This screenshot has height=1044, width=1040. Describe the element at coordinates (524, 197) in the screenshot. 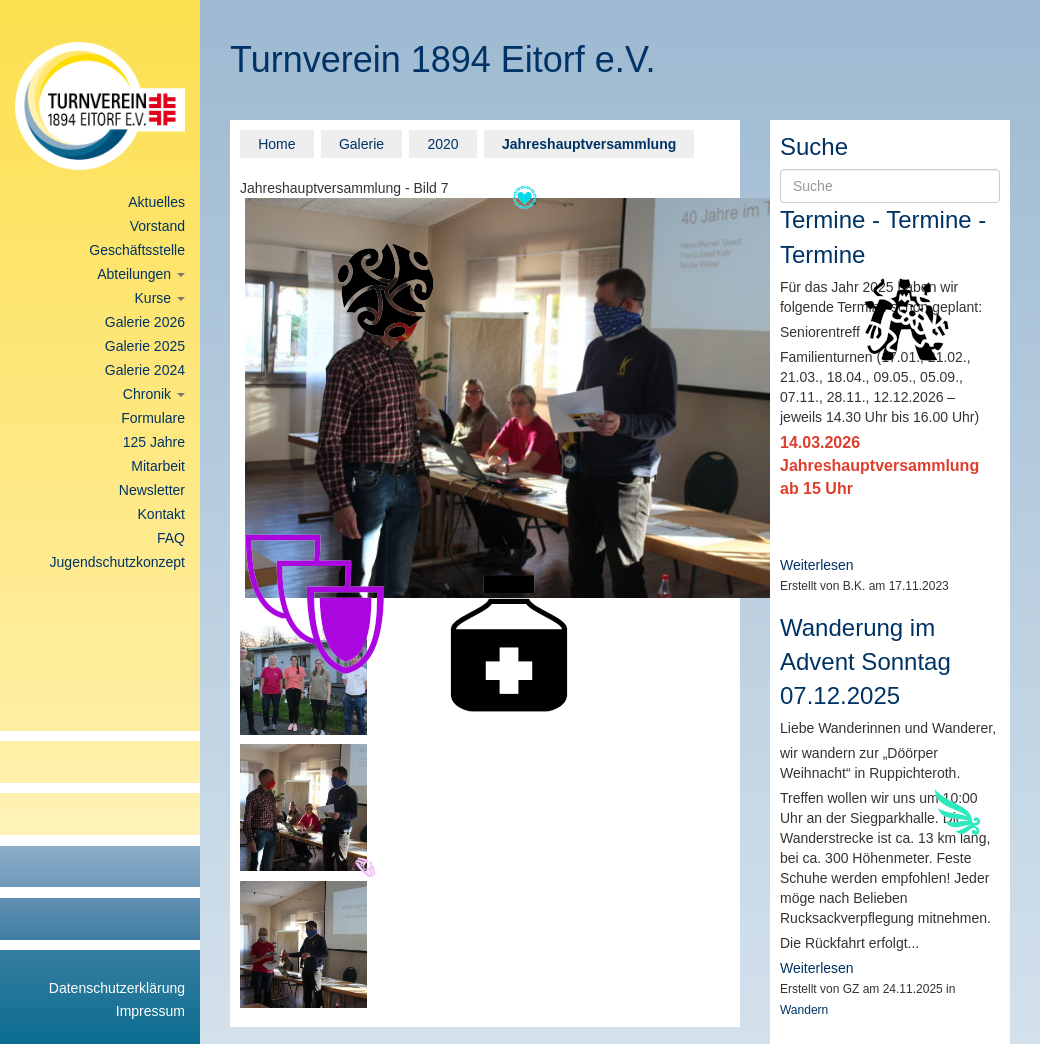

I see `indicates a locked or committed relationship status` at that location.